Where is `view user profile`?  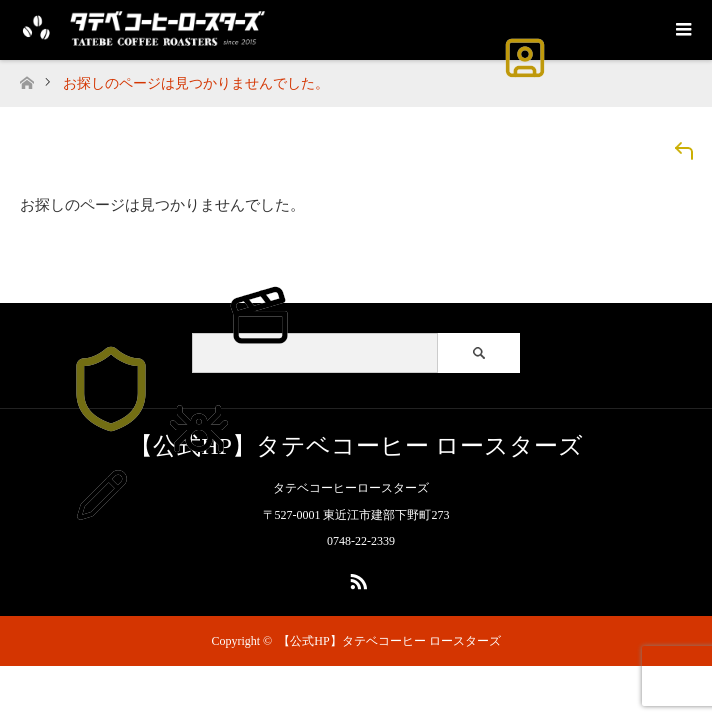 view user profile is located at coordinates (525, 58).